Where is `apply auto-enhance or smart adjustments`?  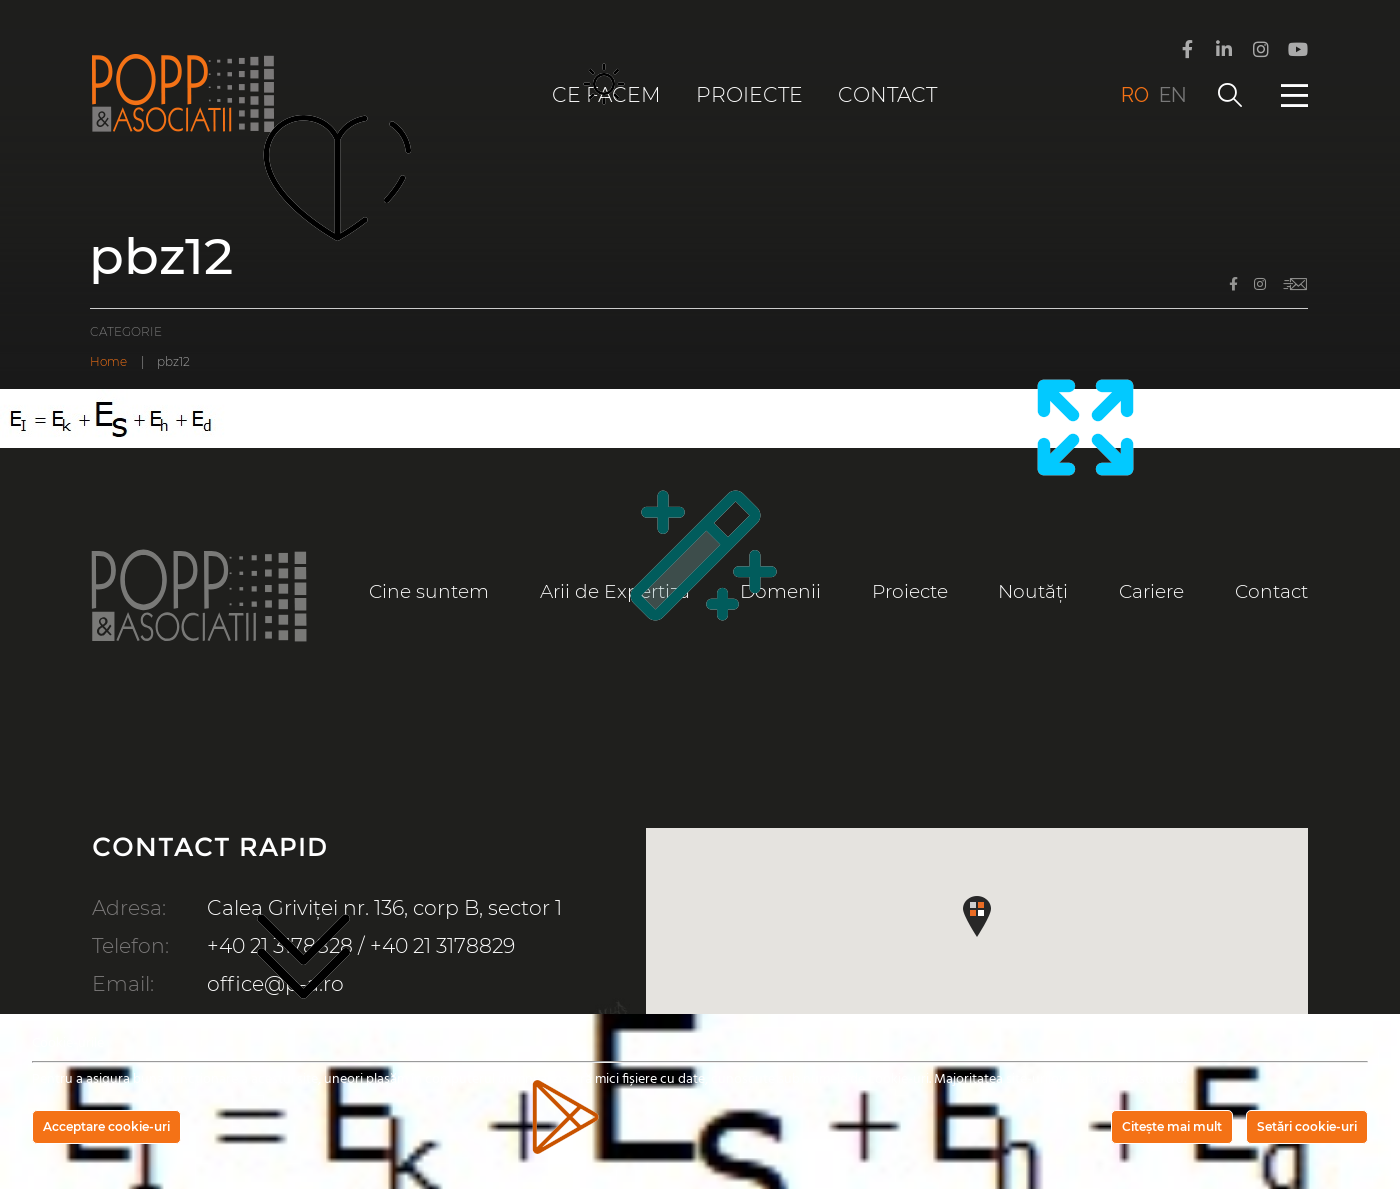
apply auto-enhance or smart adjustments is located at coordinates (695, 555).